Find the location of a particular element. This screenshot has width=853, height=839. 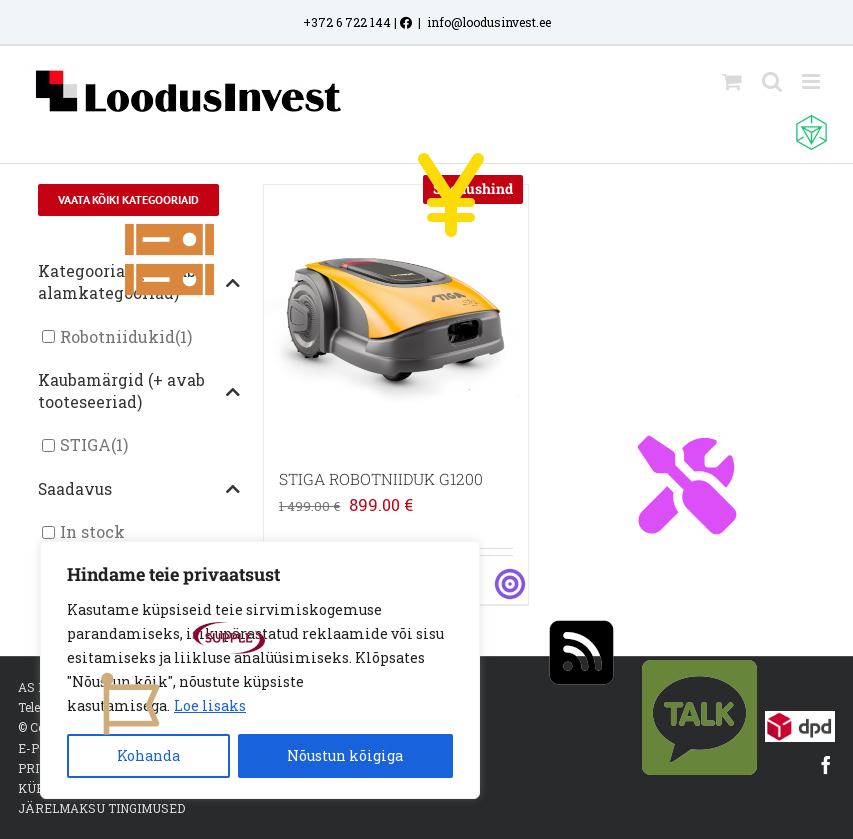

supple brand logo is located at coordinates (229, 640).